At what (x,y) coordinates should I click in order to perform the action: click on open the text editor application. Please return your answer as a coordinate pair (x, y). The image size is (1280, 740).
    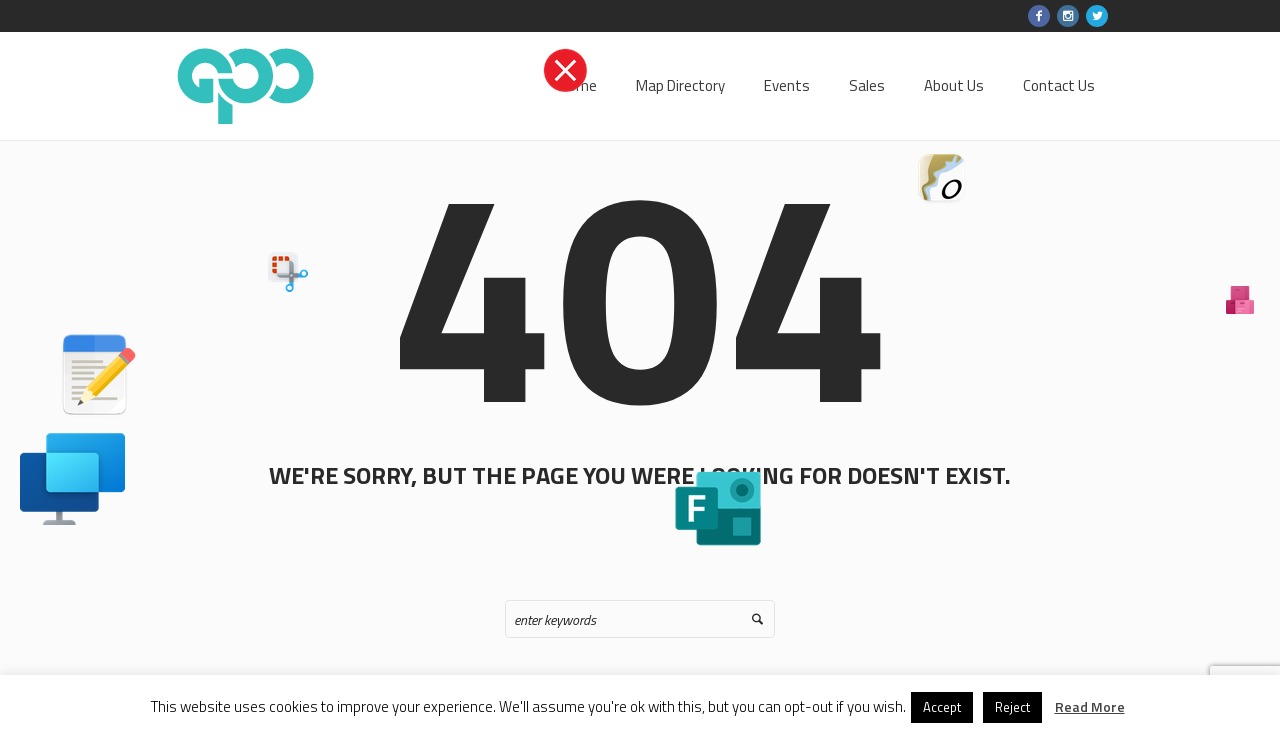
    Looking at the image, I should click on (94, 374).